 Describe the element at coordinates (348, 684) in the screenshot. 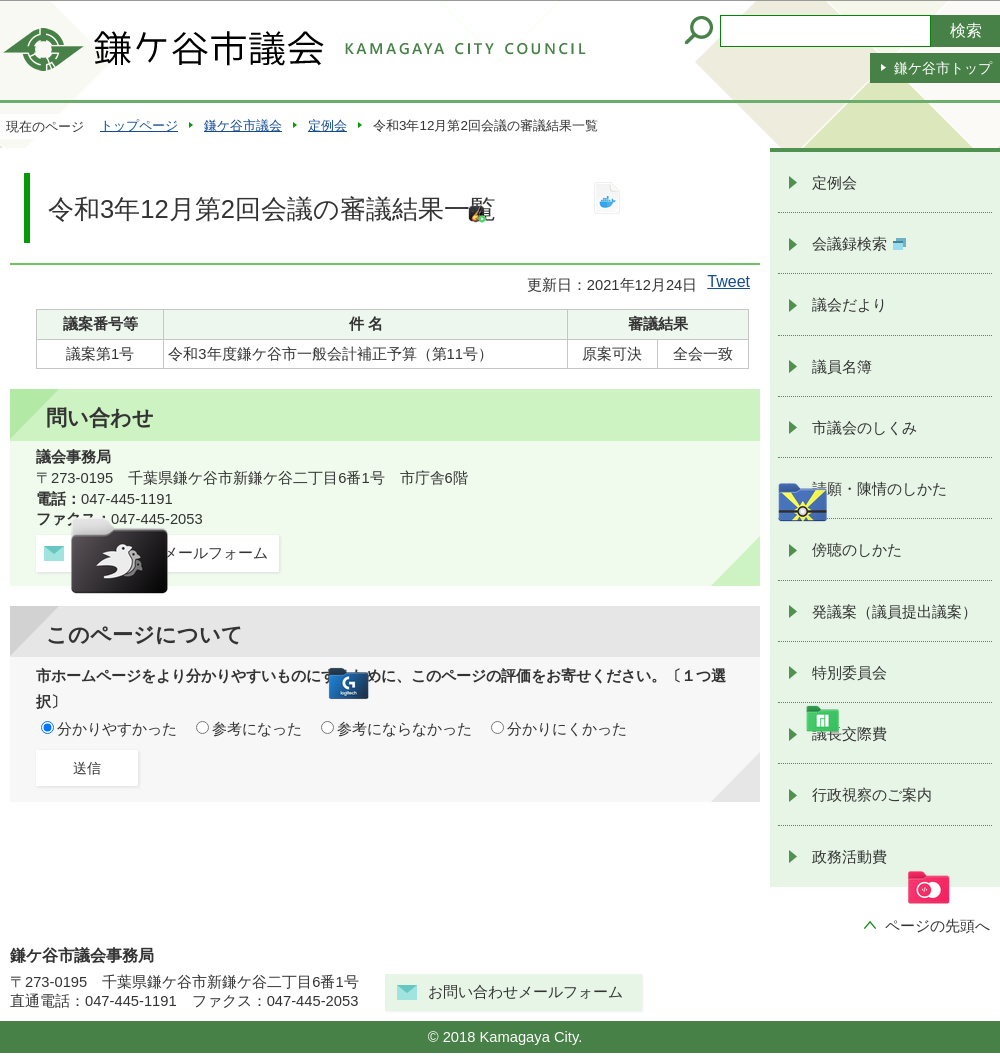

I see `open logitech software or driver files` at that location.